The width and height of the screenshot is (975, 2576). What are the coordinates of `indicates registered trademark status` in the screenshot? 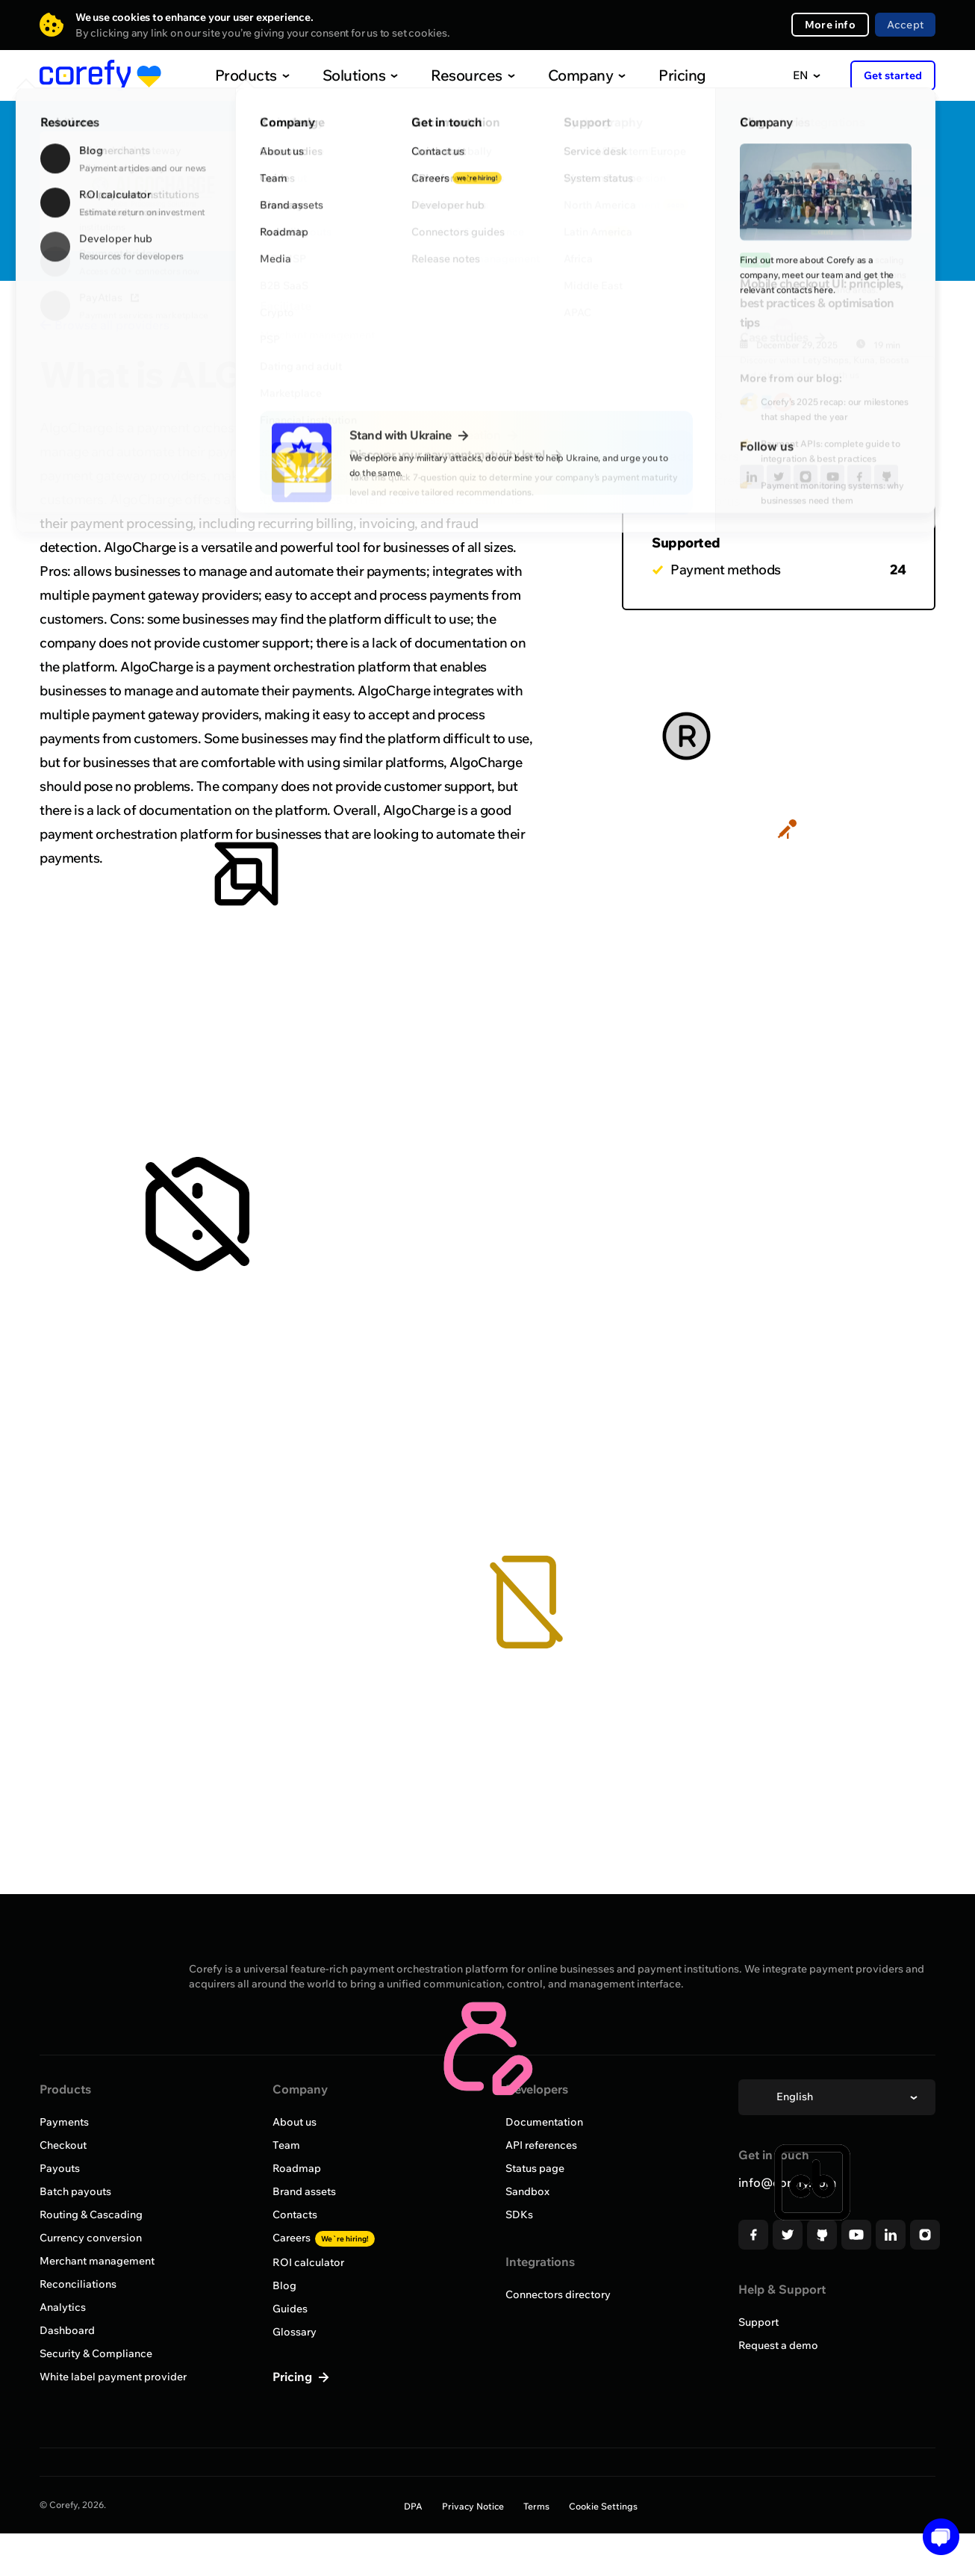 It's located at (686, 736).